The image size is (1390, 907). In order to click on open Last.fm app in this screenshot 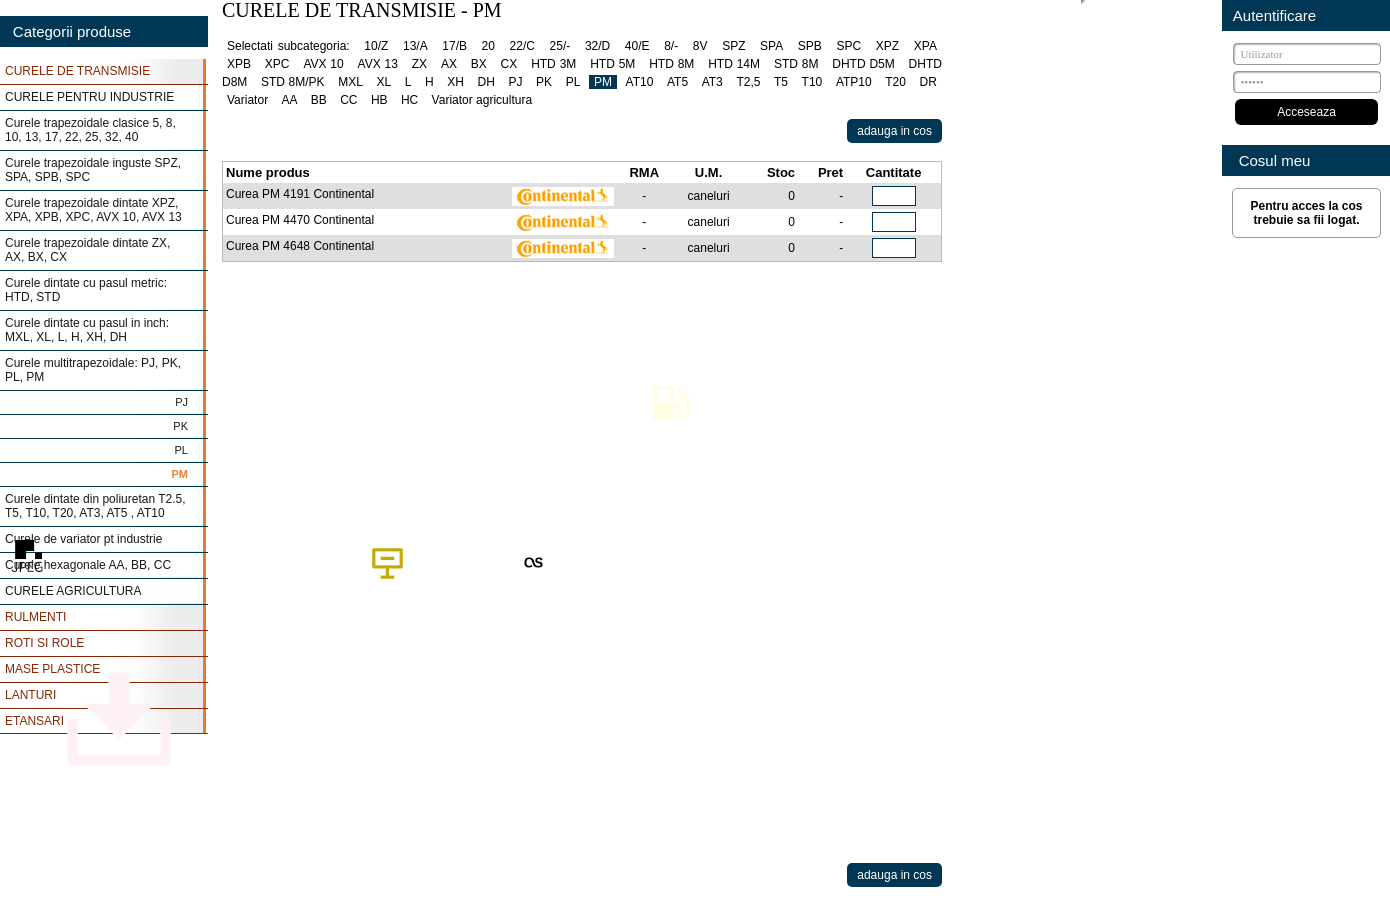, I will do `click(533, 562)`.